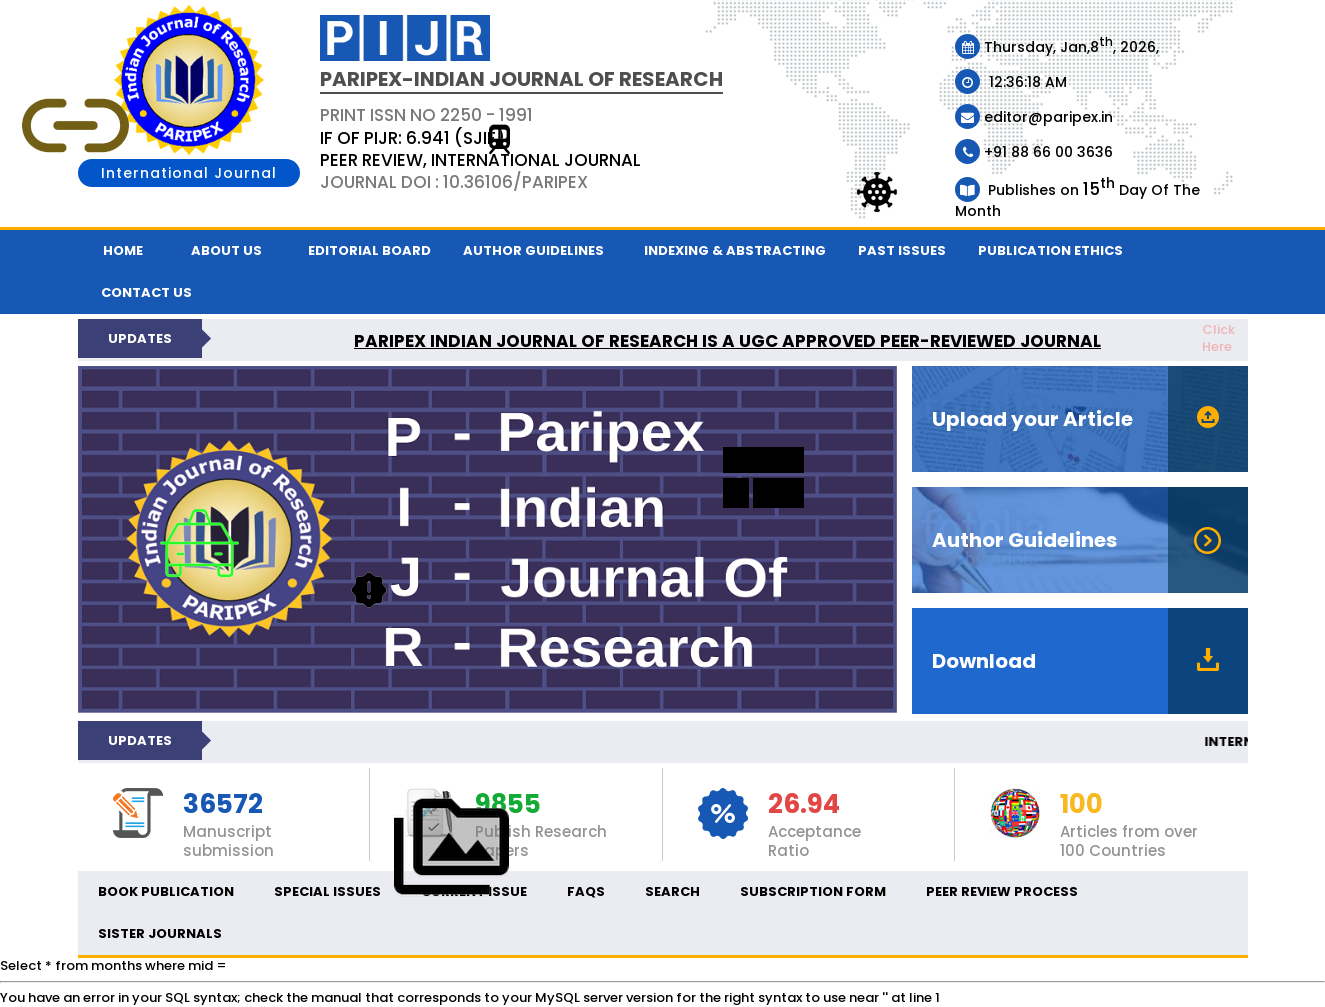  Describe the element at coordinates (369, 590) in the screenshot. I see `indicates a warning or important alert` at that location.